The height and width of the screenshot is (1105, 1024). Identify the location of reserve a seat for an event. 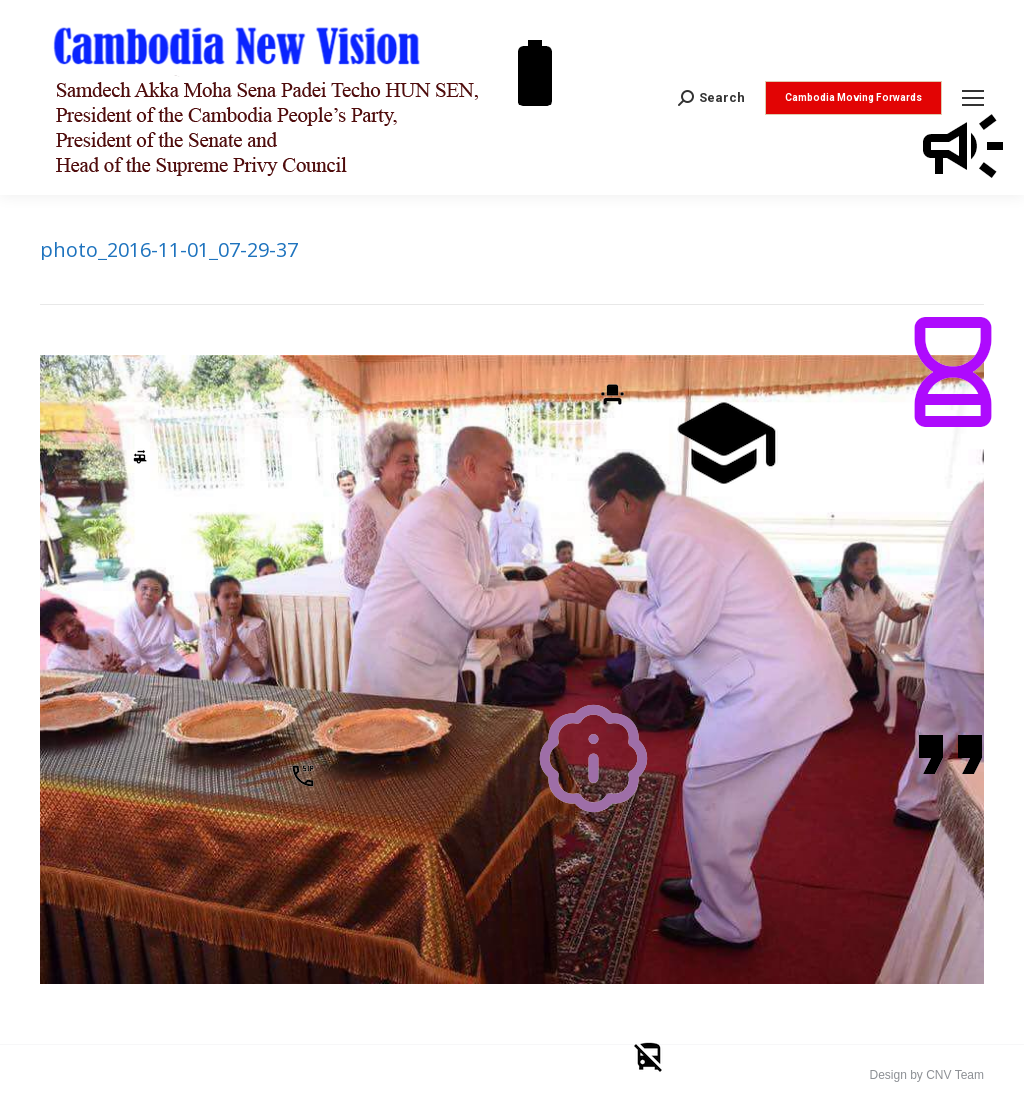
(612, 394).